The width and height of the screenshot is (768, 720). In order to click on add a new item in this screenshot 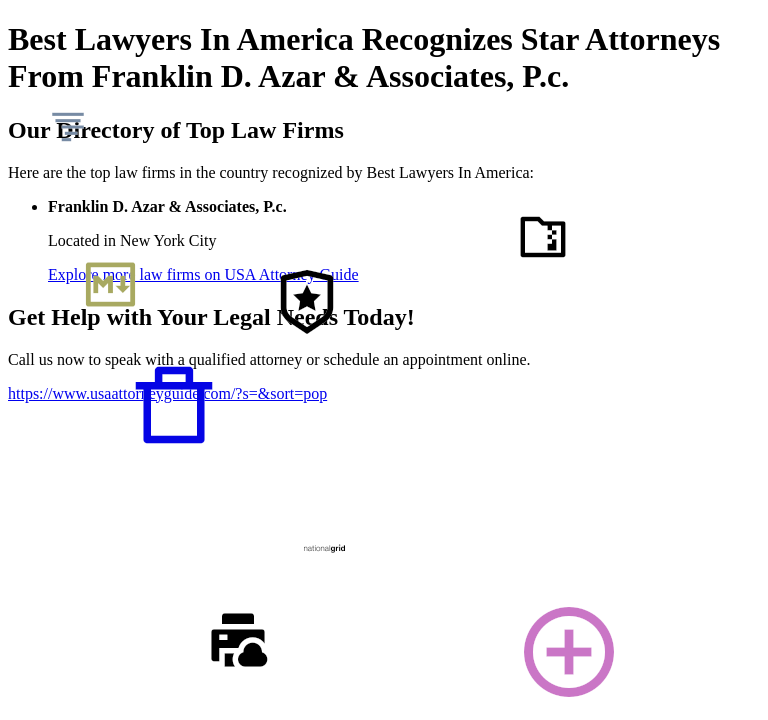, I will do `click(569, 652)`.